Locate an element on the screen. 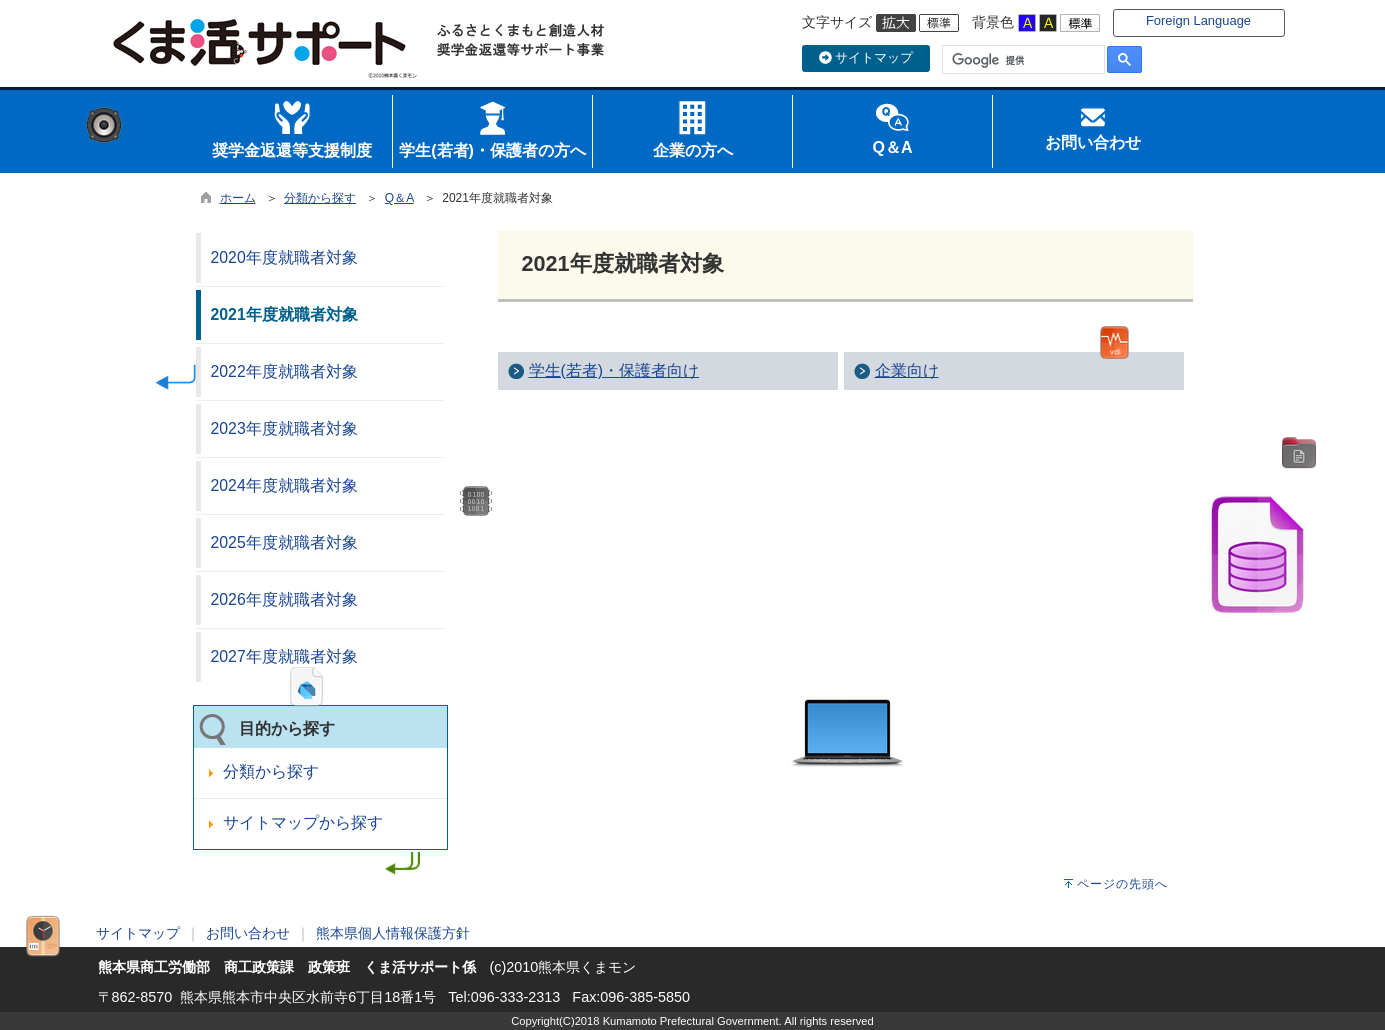 The width and height of the screenshot is (1385, 1030). VirtualBox disk image file is located at coordinates (1114, 342).